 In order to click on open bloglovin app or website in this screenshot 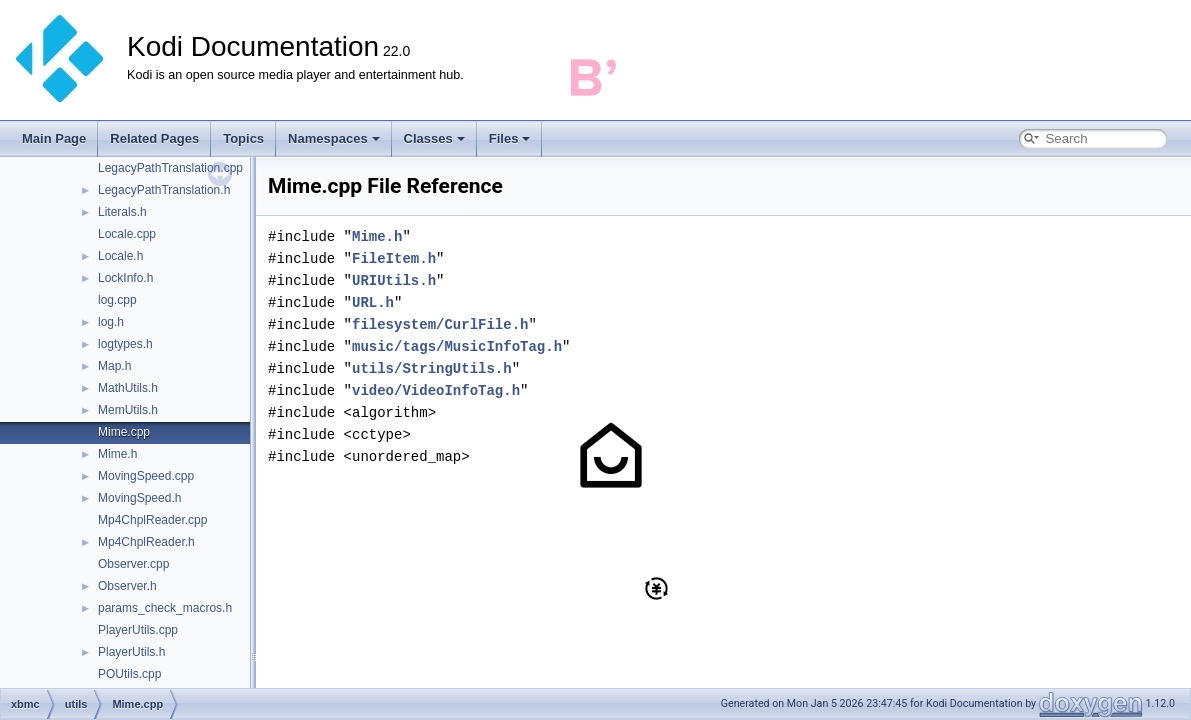, I will do `click(593, 77)`.